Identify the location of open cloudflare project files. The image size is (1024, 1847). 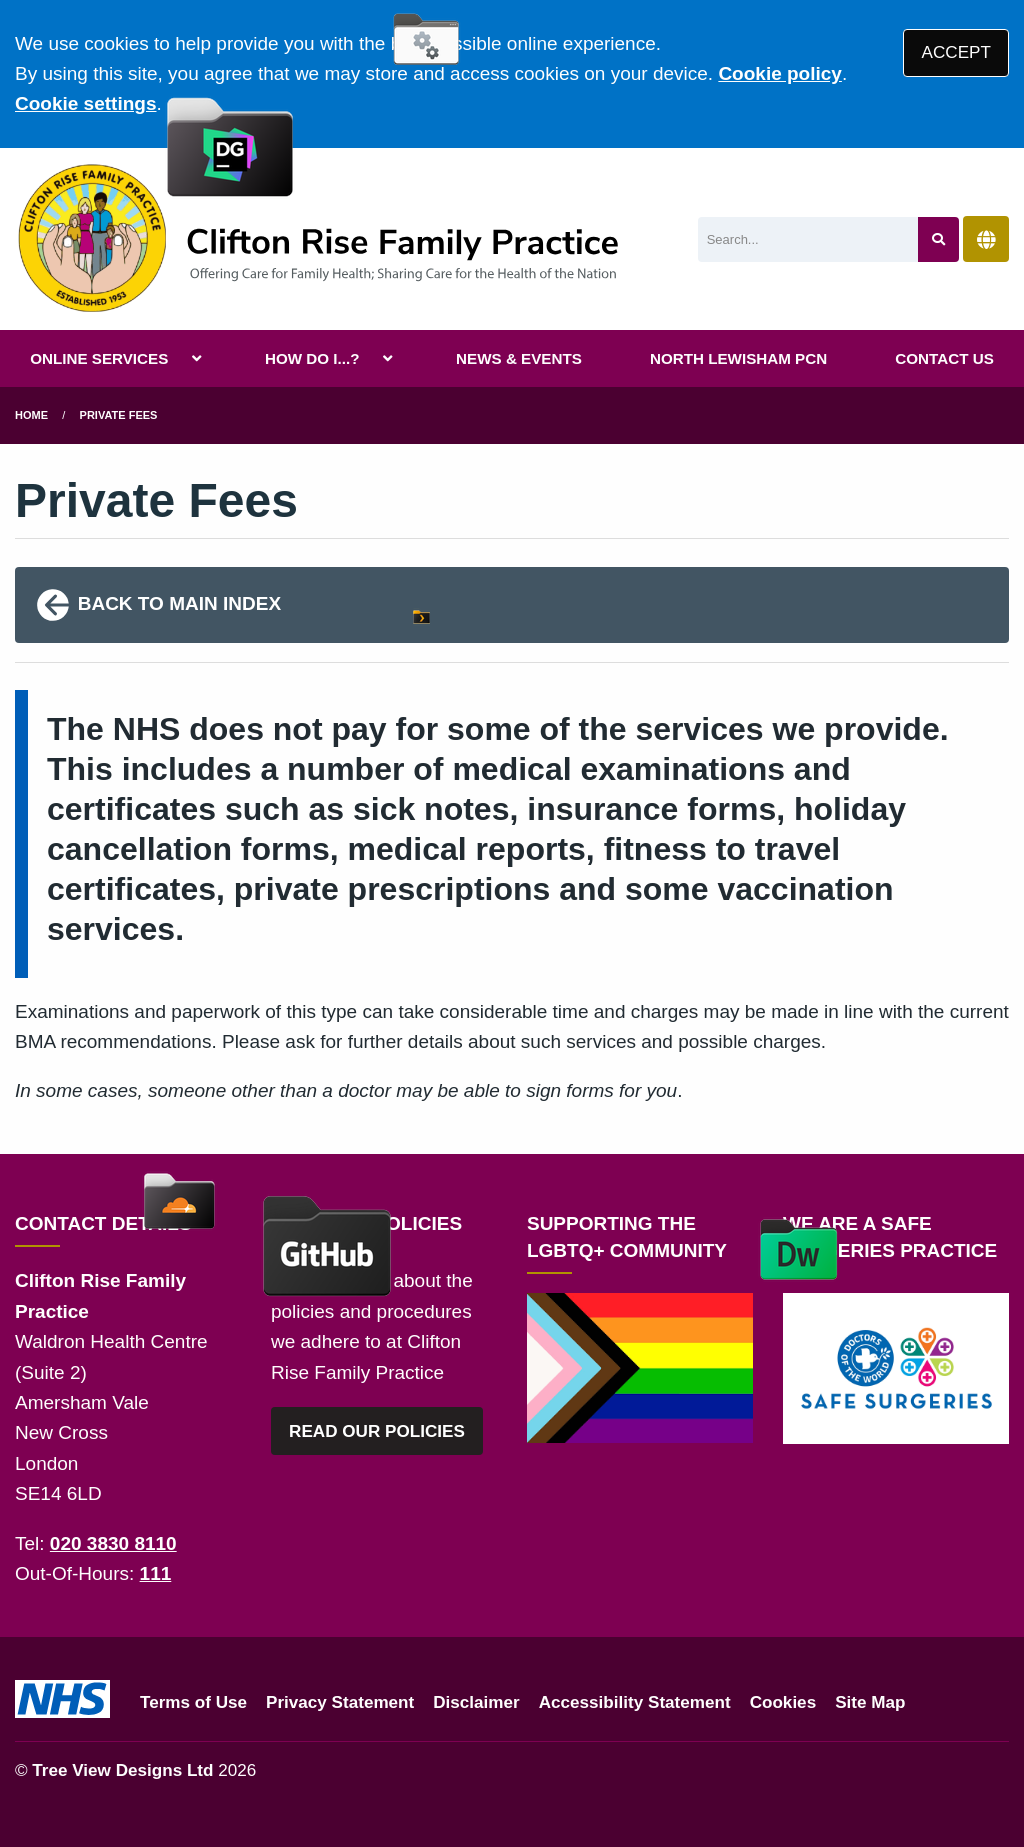
(179, 1203).